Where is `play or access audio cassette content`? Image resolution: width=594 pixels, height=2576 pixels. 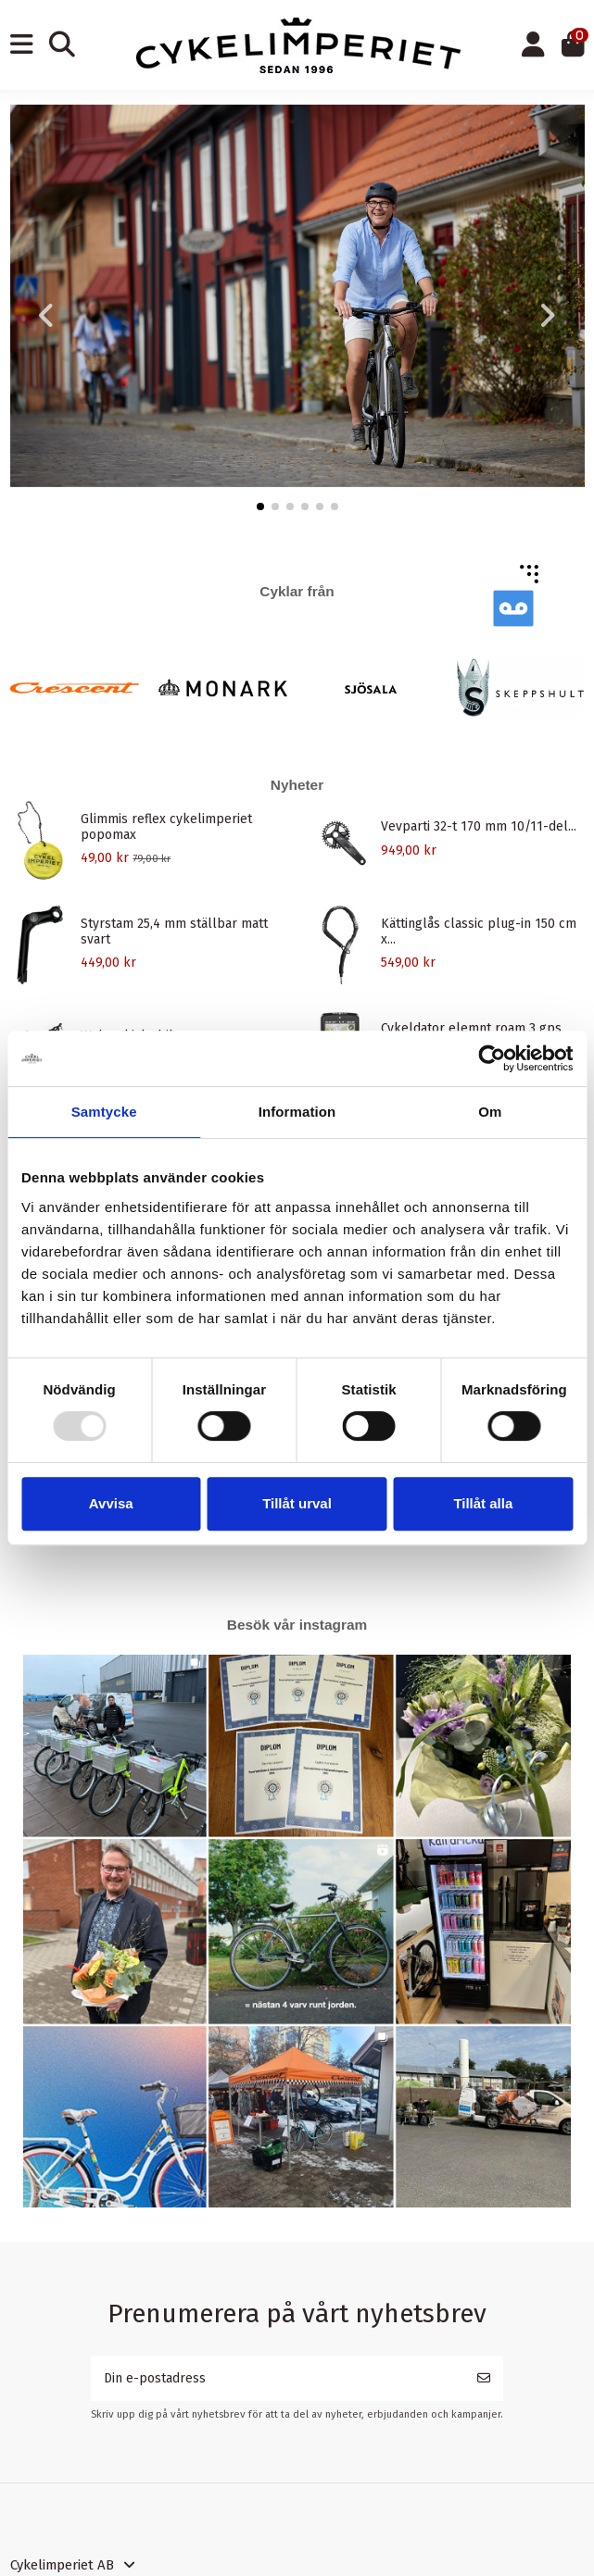 play or access audio cassette content is located at coordinates (513, 608).